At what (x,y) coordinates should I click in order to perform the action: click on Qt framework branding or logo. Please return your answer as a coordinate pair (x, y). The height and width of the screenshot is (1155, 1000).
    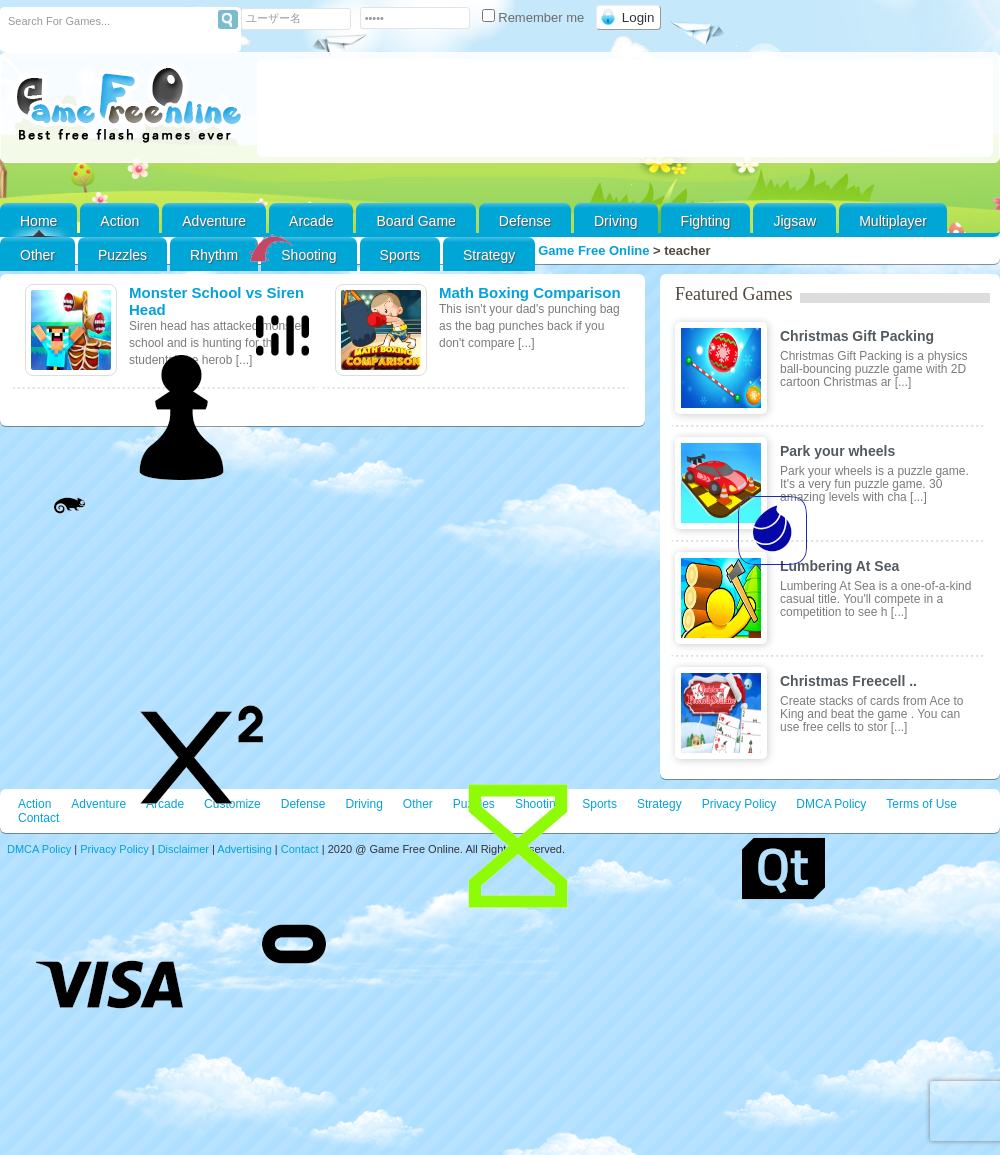
    Looking at the image, I should click on (783, 868).